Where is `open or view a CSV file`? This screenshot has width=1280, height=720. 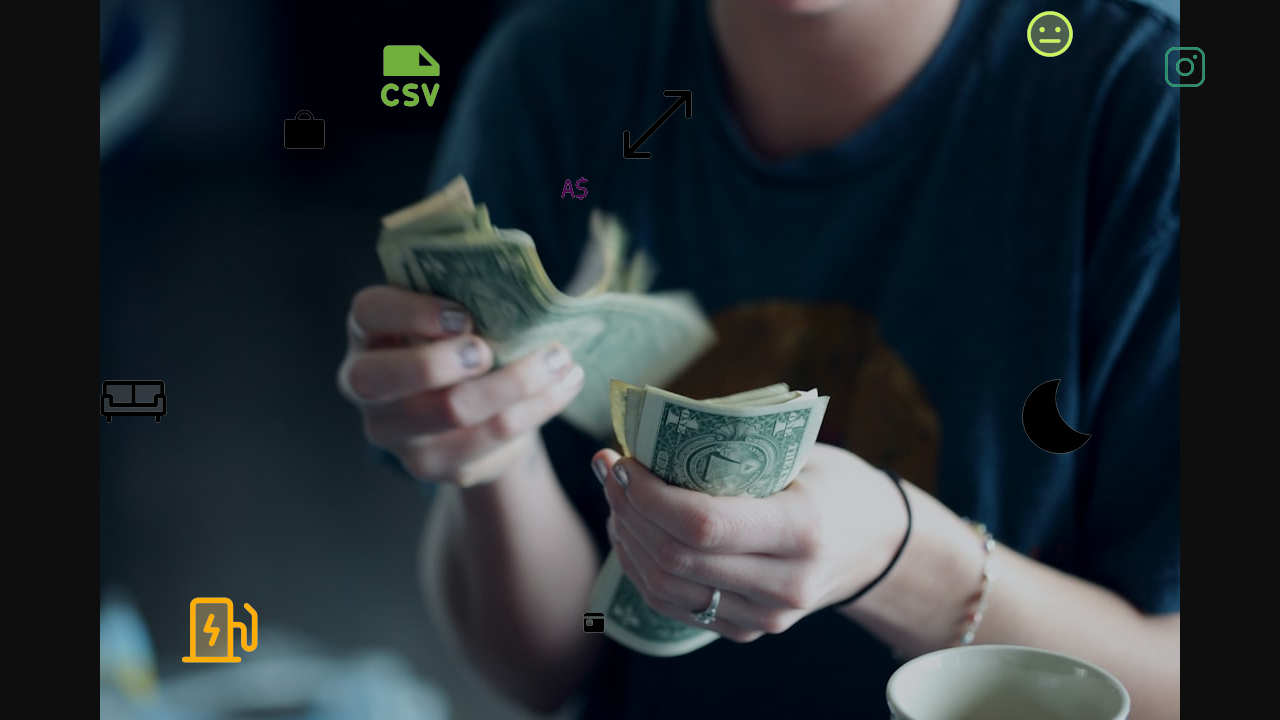
open or view a CSV file is located at coordinates (411, 78).